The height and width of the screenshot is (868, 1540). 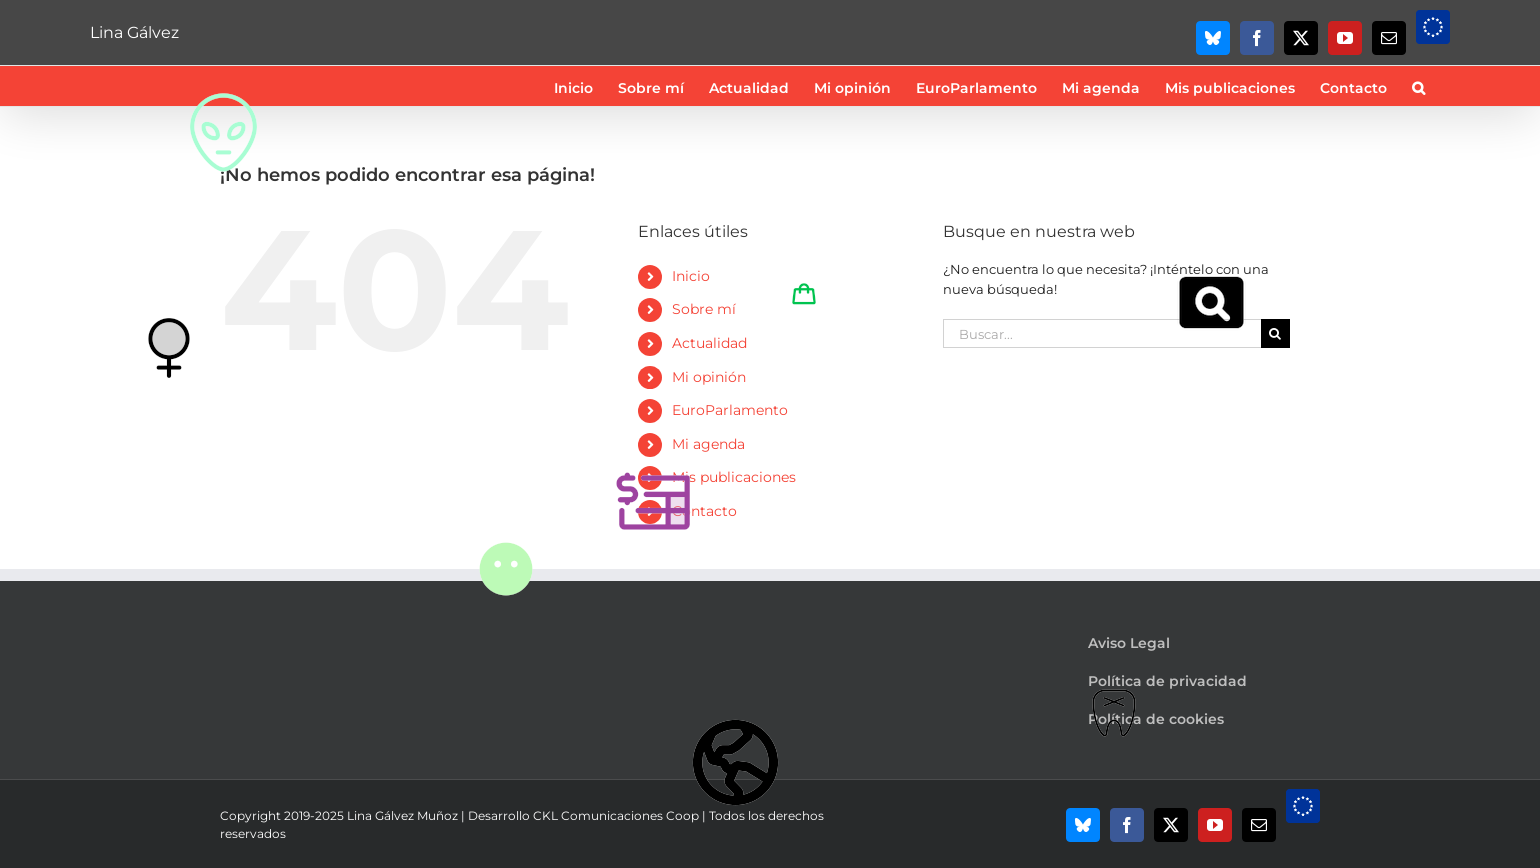 What do you see at coordinates (169, 347) in the screenshot?
I see `indicates female gender option` at bounding box center [169, 347].